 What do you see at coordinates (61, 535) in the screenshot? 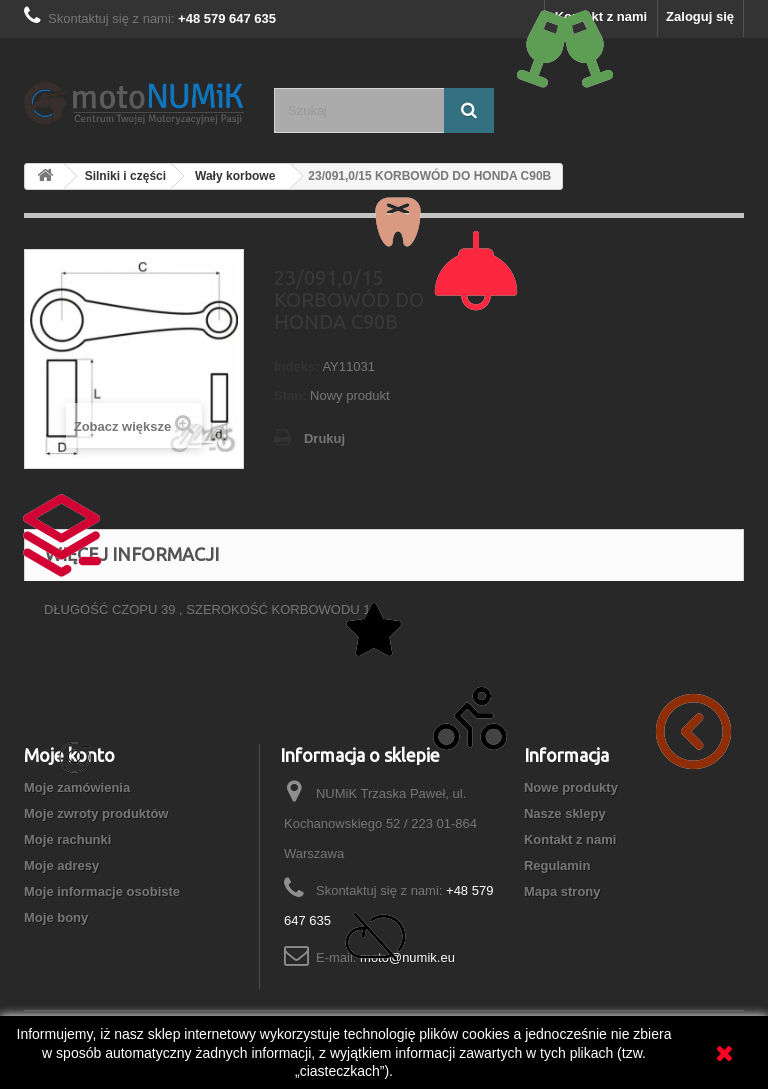
I see `remove a layer from the stack` at bounding box center [61, 535].